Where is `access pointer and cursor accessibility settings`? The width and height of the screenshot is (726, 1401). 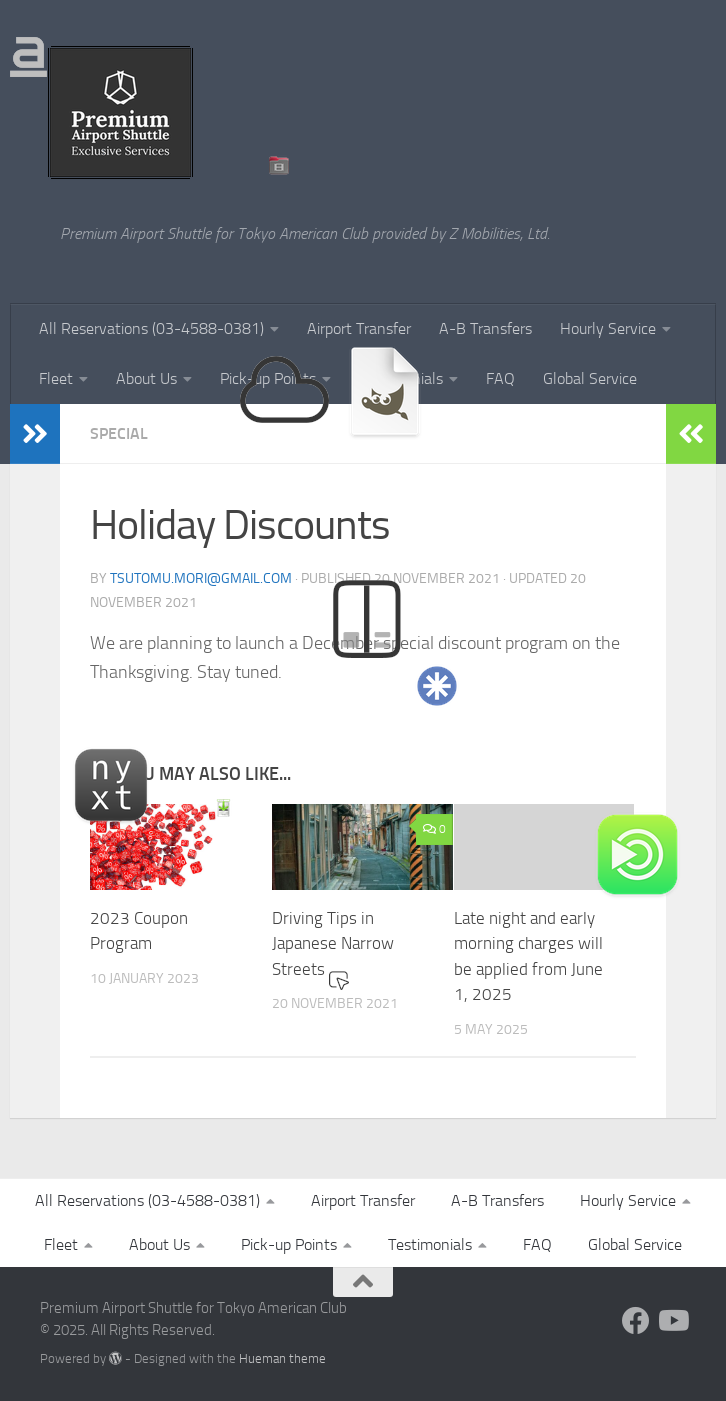 access pointer and cursor accessibility settings is located at coordinates (339, 980).